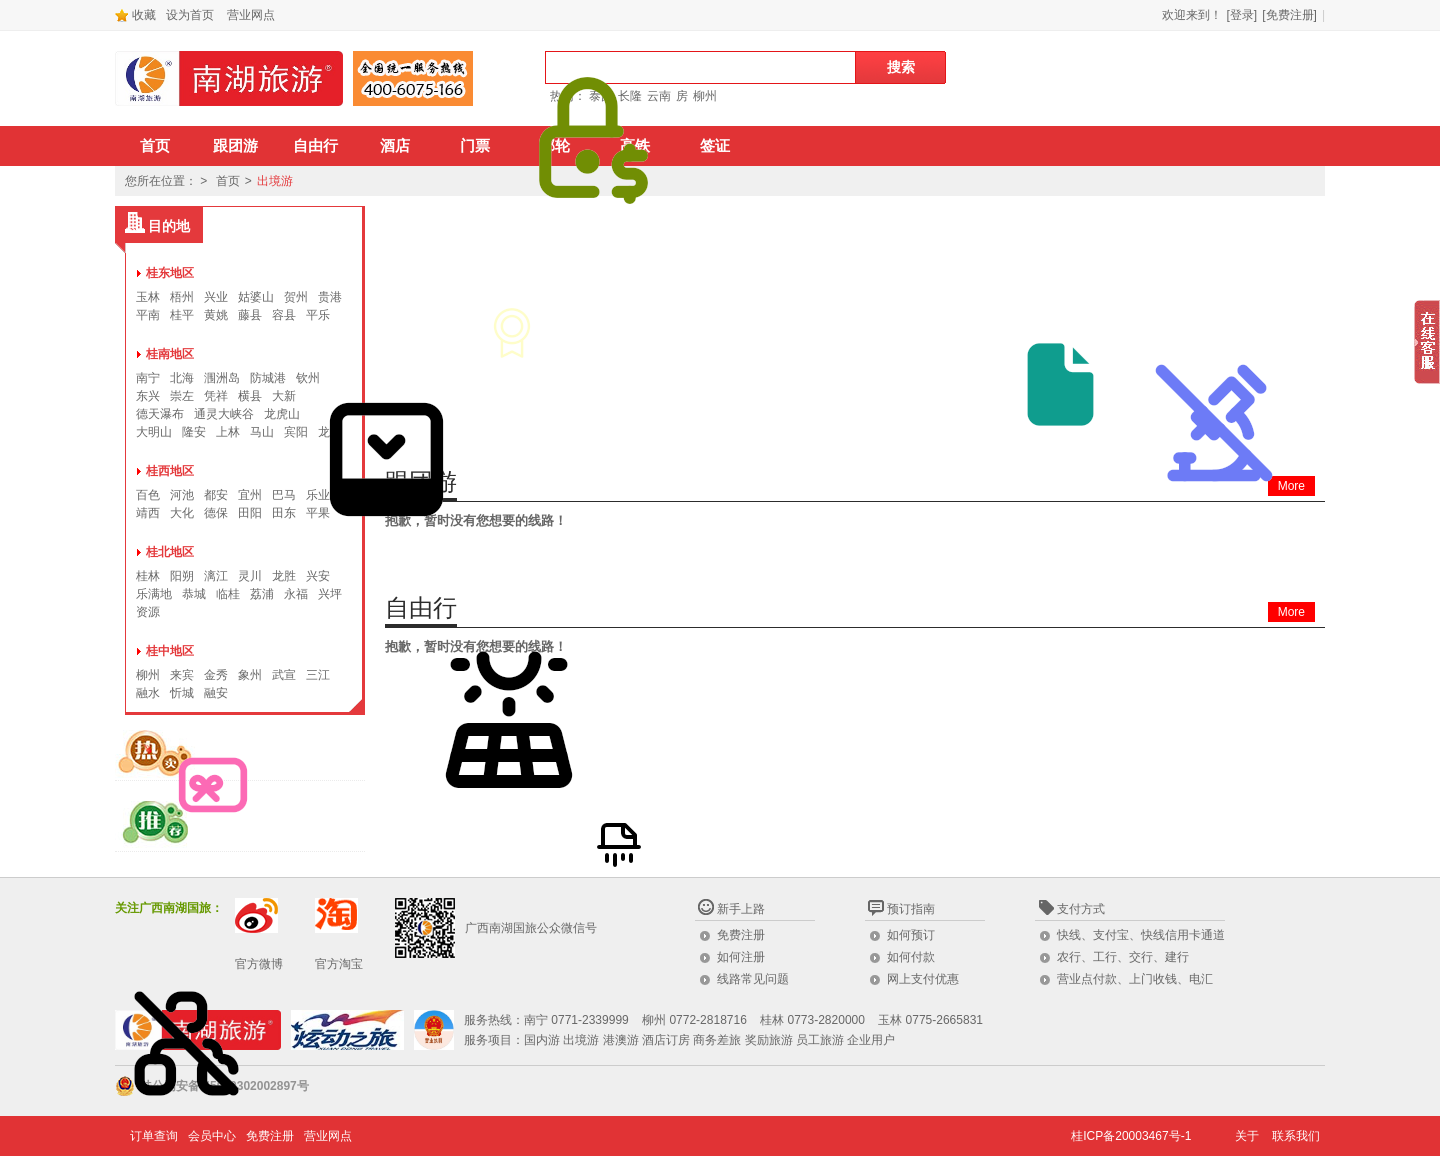 The height and width of the screenshot is (1156, 1440). I want to click on collapse the bottom navigation bar, so click(386, 459).